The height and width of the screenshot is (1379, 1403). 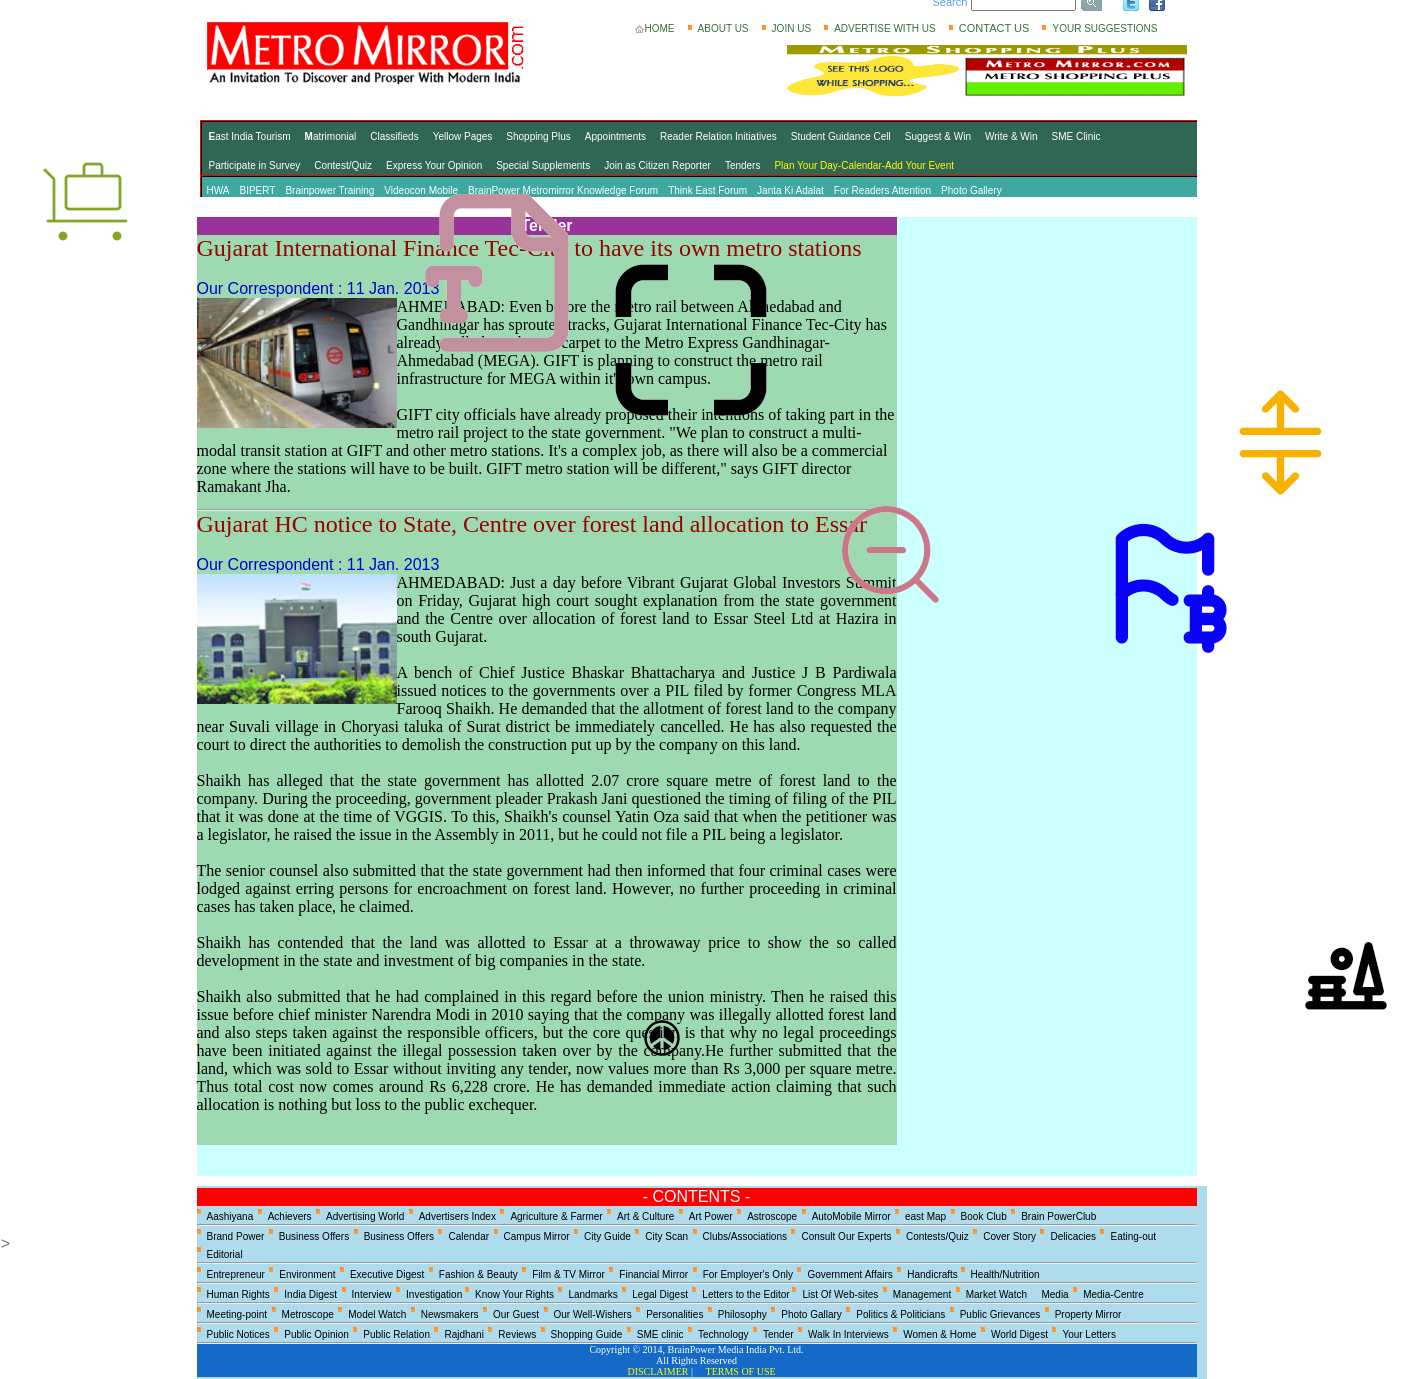 I want to click on access luggage or baggage services, so click(x=84, y=200).